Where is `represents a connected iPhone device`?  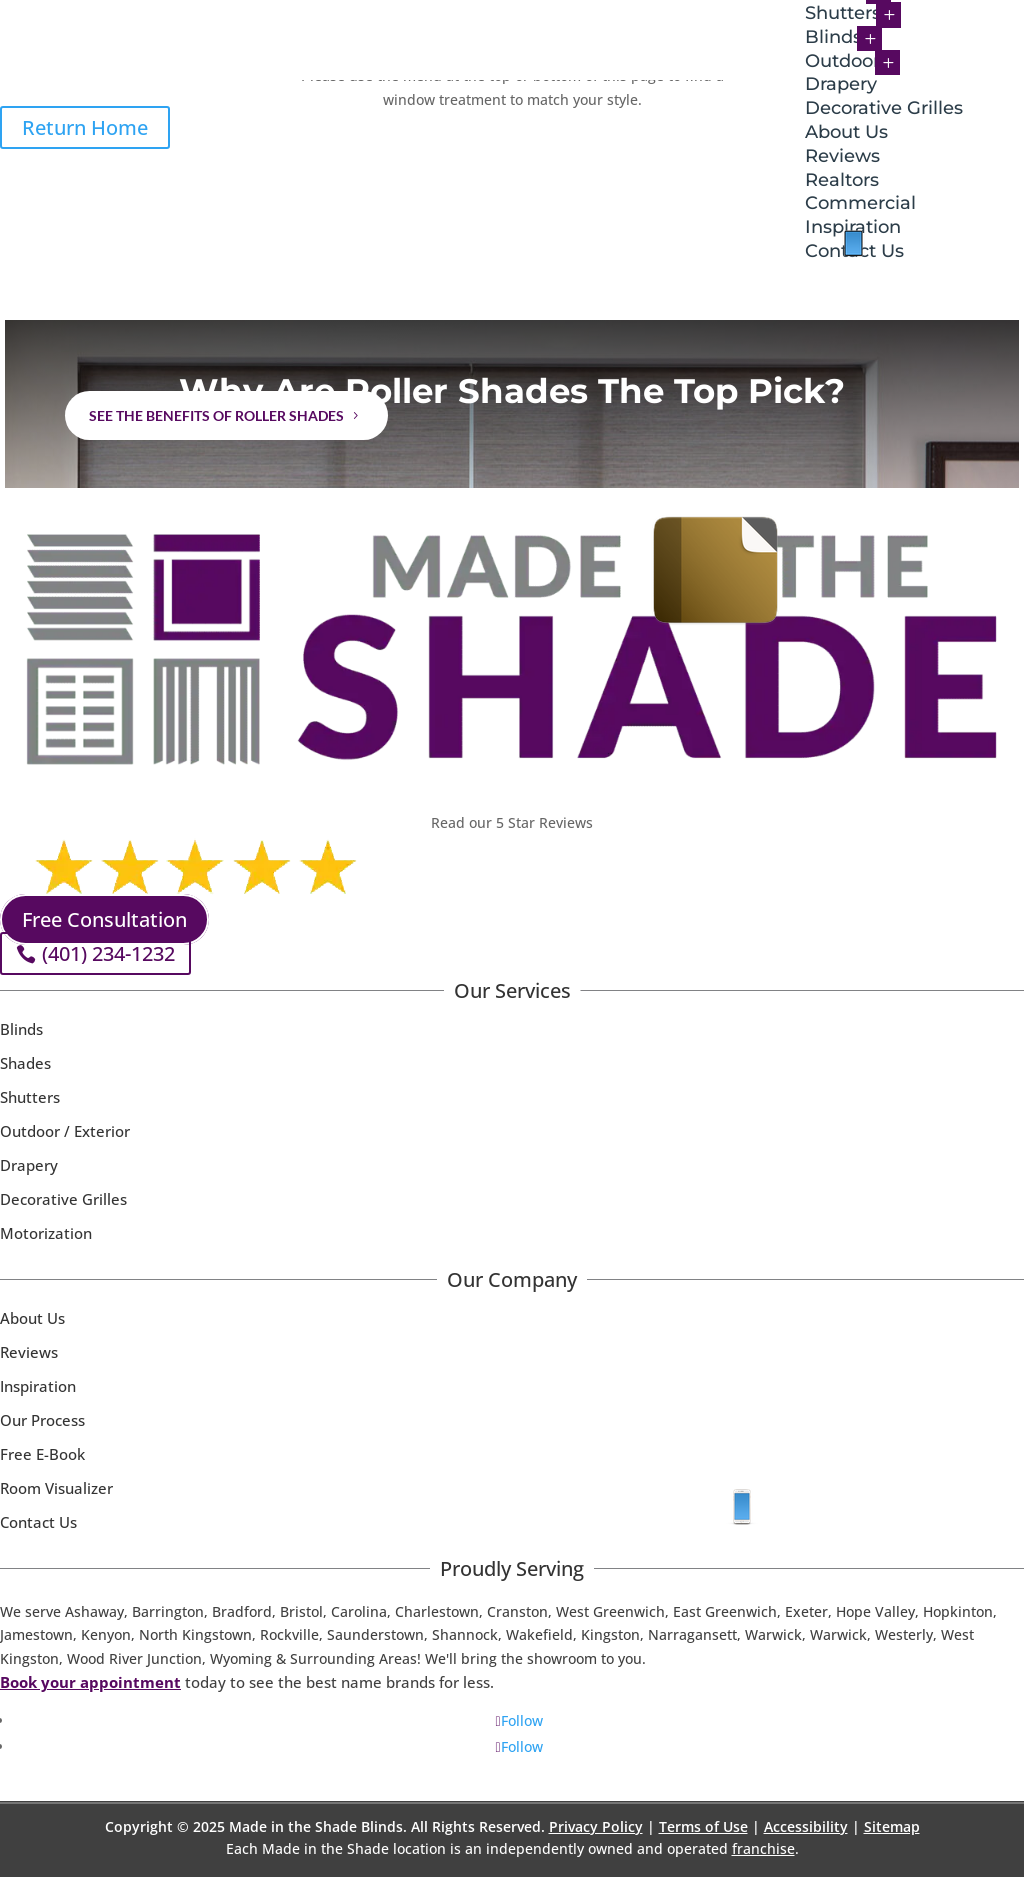 represents a connected iPhone device is located at coordinates (742, 1507).